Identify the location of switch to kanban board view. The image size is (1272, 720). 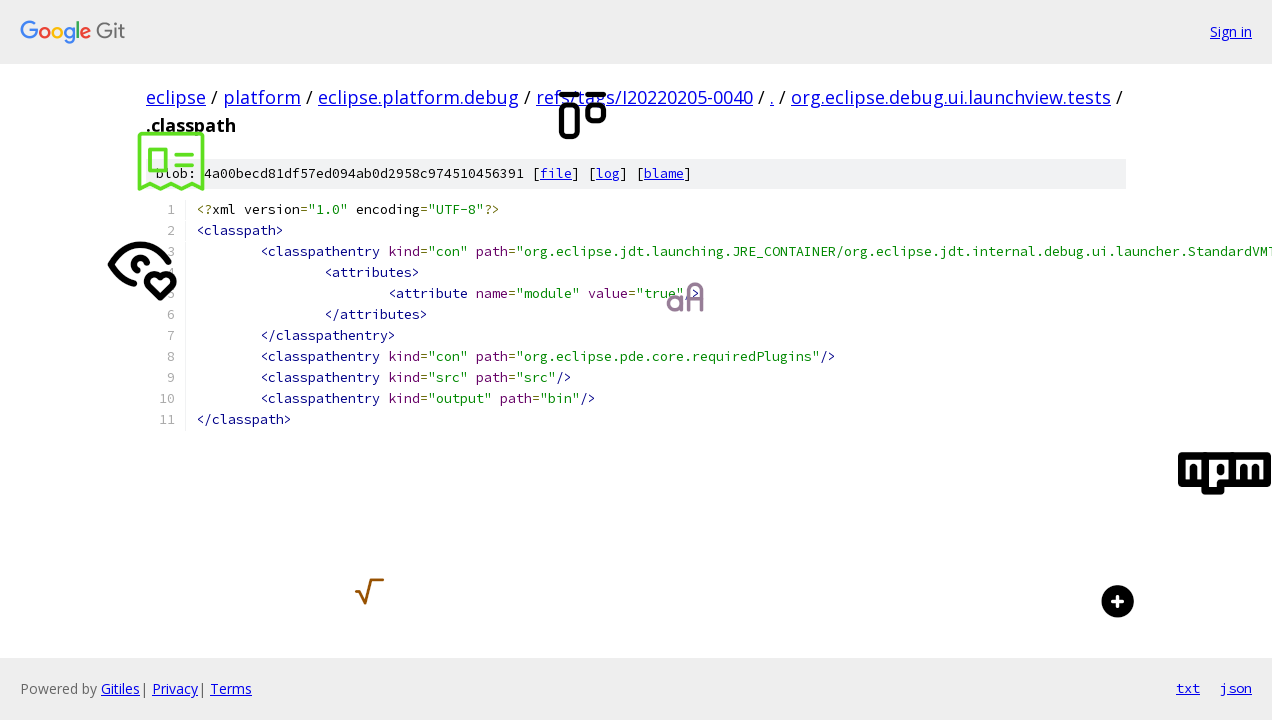
(582, 115).